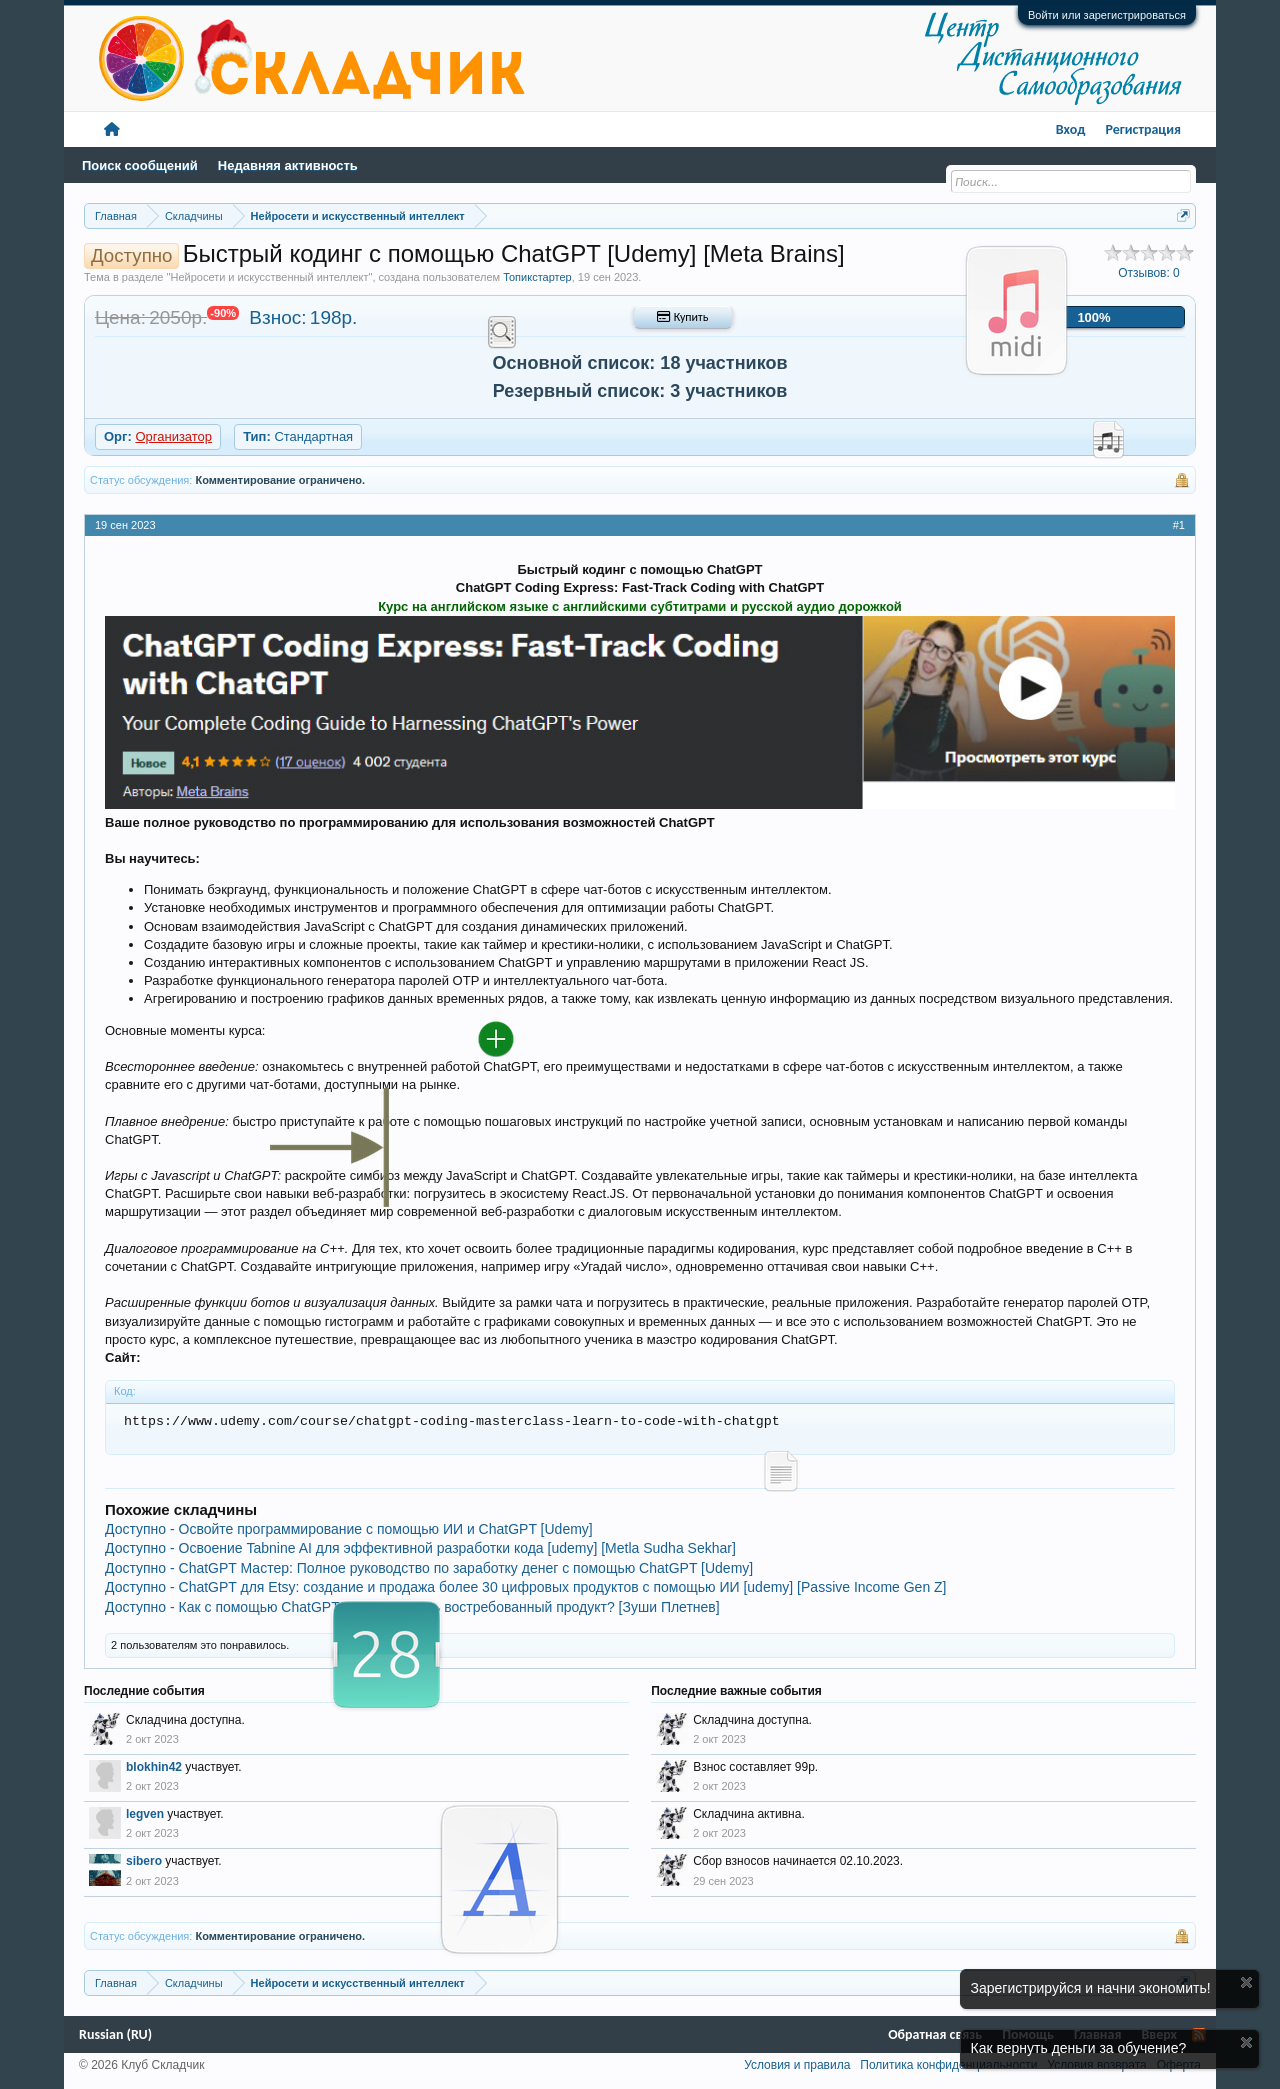 The image size is (1280, 2089). What do you see at coordinates (502, 332) in the screenshot?
I see `open the log viewer application` at bounding box center [502, 332].